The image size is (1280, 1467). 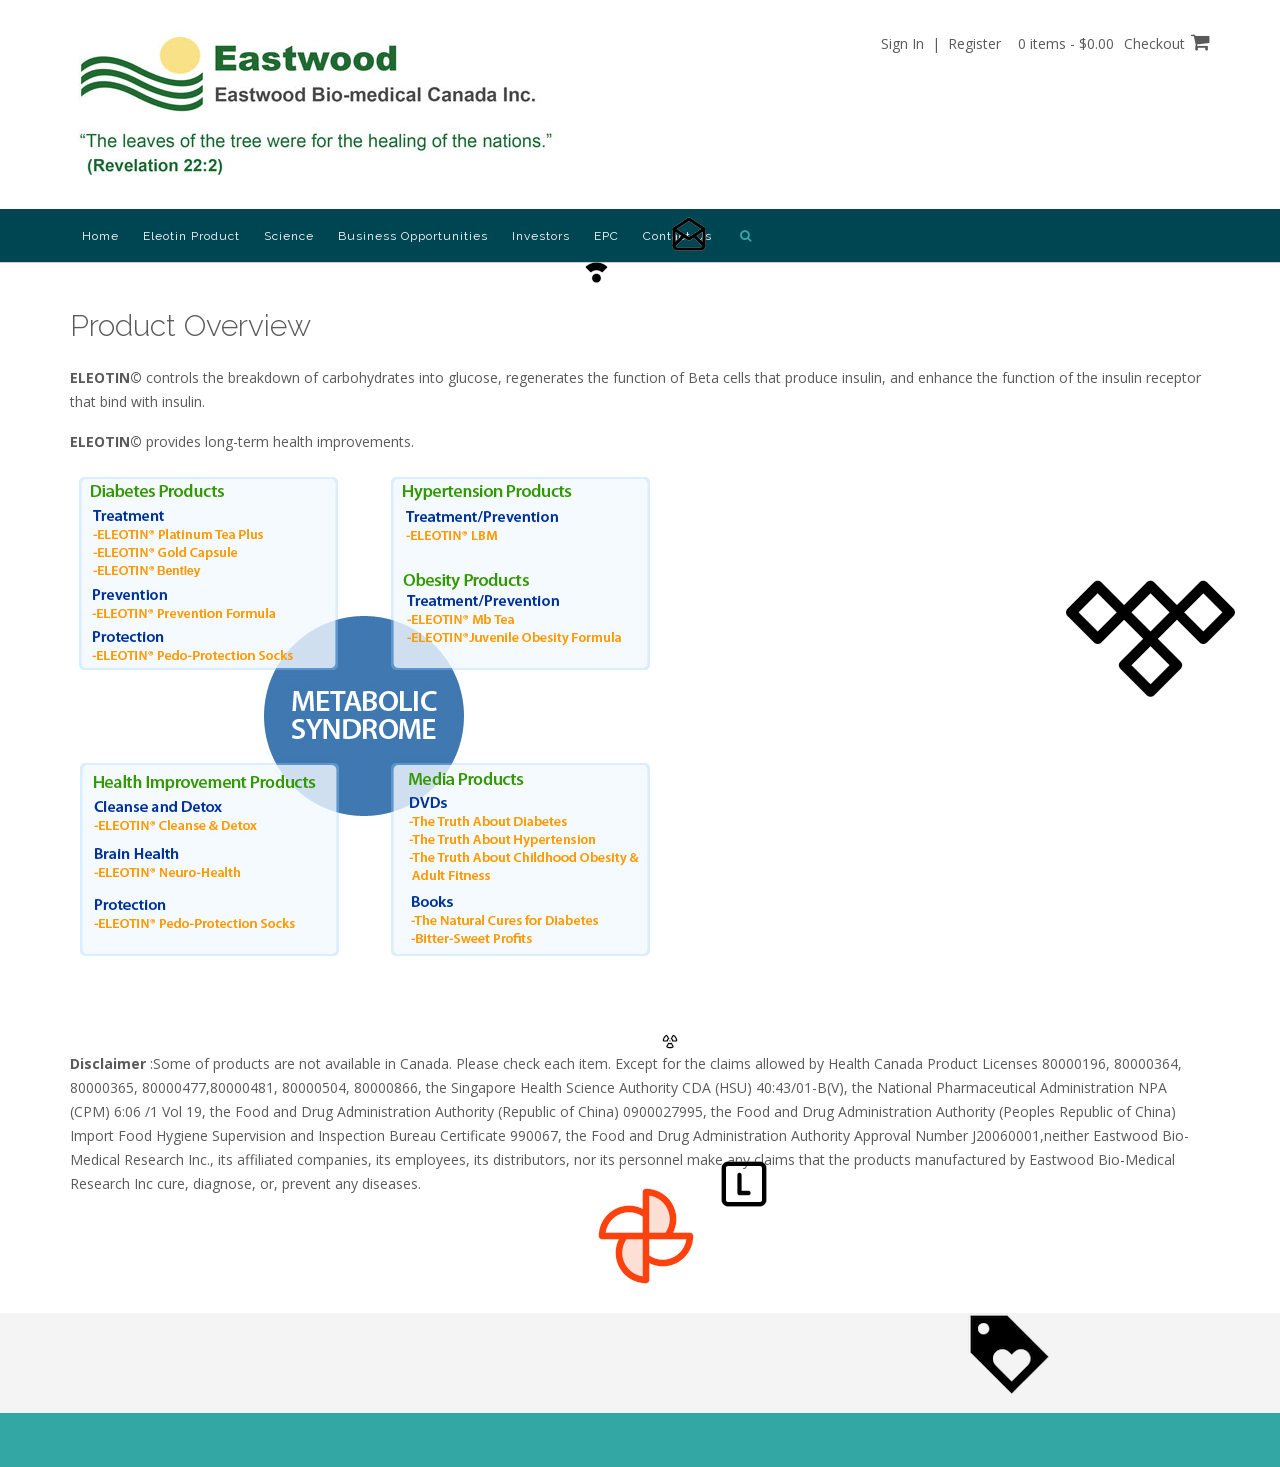 What do you see at coordinates (596, 272) in the screenshot?
I see `calibrate your device's compass` at bounding box center [596, 272].